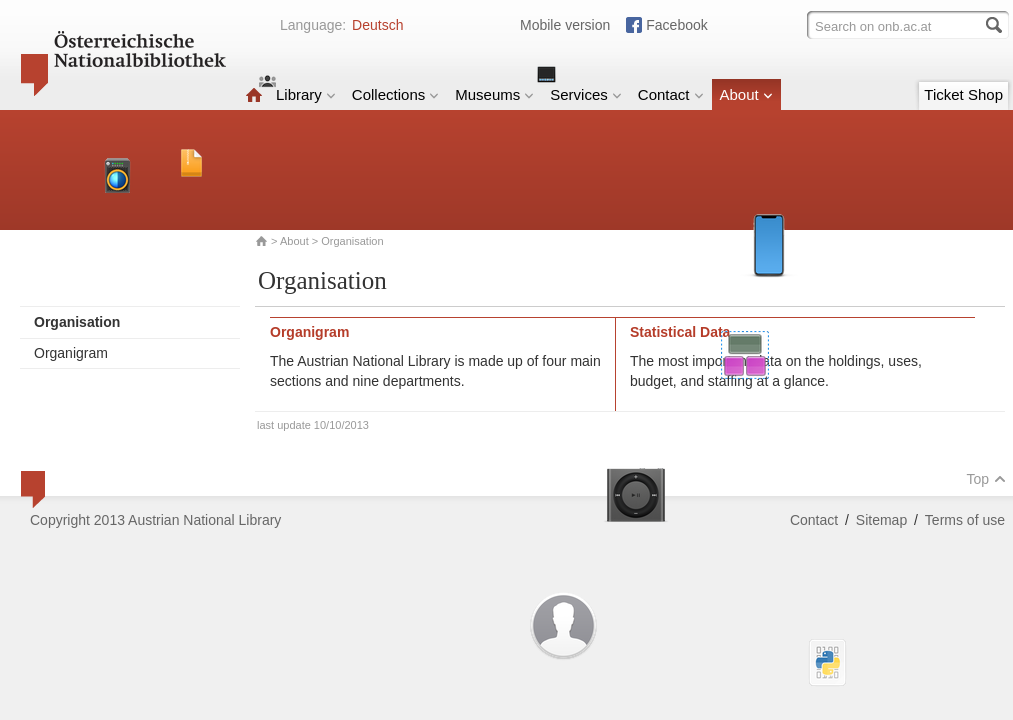  Describe the element at coordinates (546, 74) in the screenshot. I see `access the dock settings or preferences` at that location.